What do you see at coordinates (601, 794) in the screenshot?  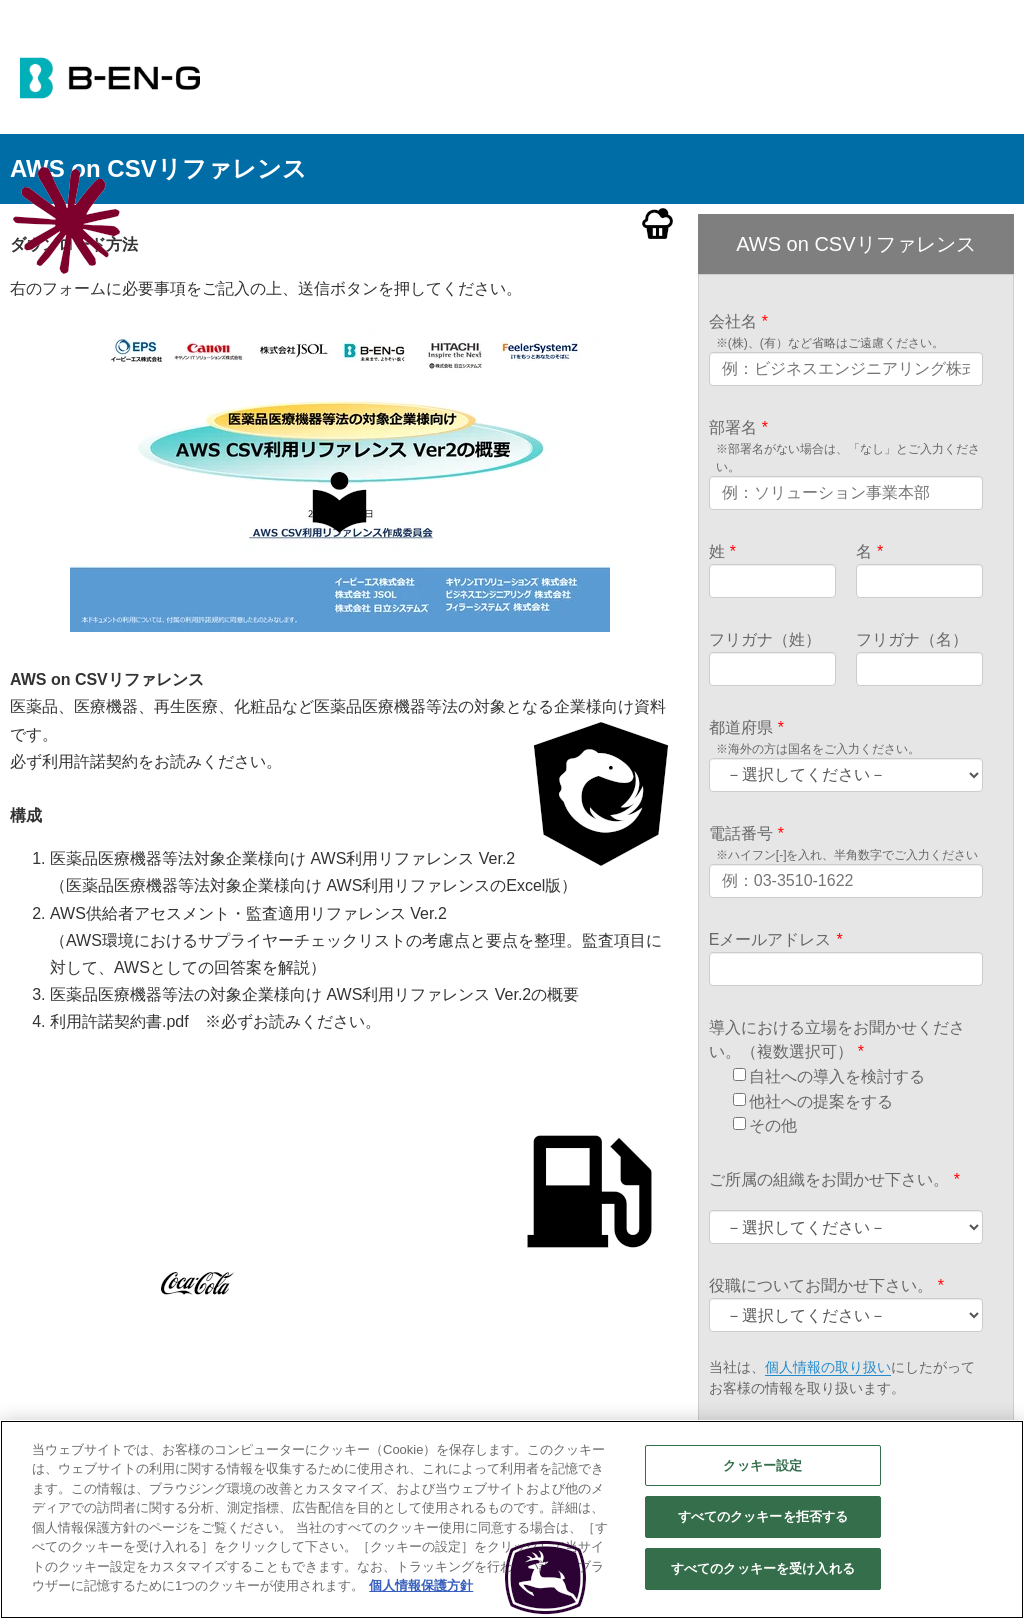 I see `ngrx state management library logo` at bounding box center [601, 794].